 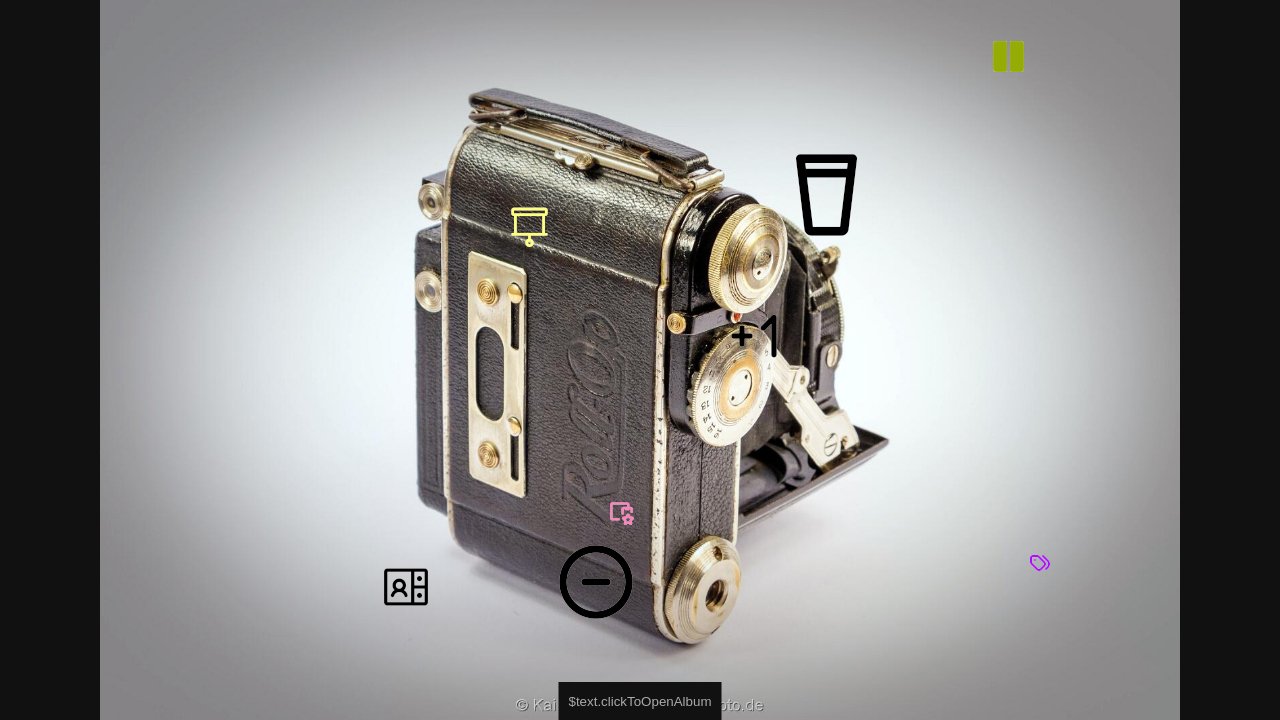 What do you see at coordinates (826, 193) in the screenshot?
I see `view nearby bars or pubs` at bounding box center [826, 193].